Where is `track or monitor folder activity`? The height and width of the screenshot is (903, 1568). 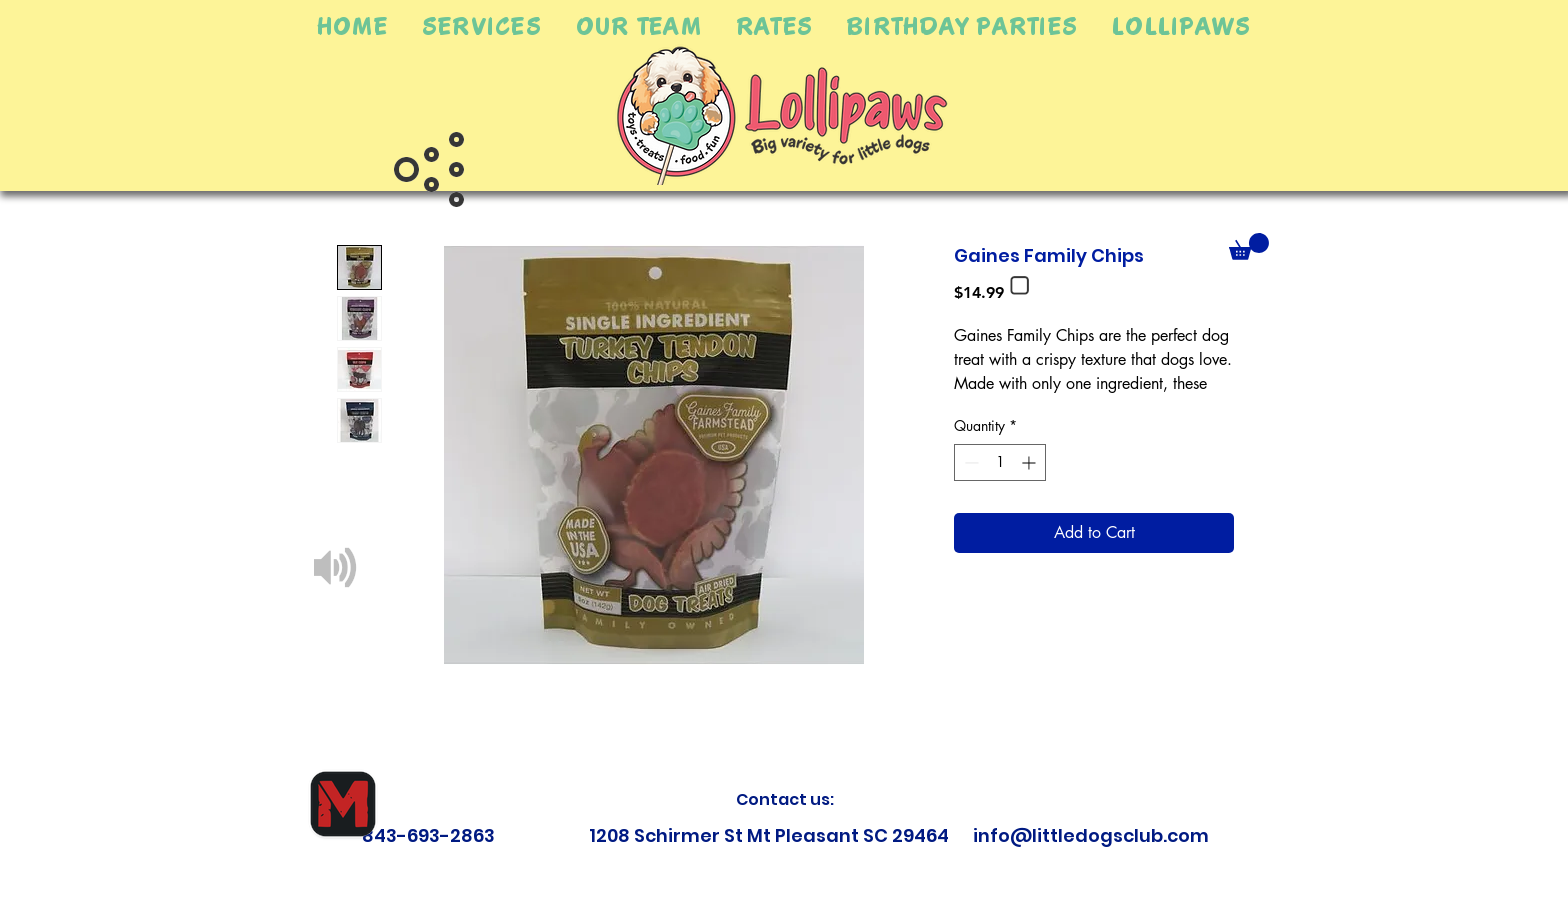
track or monitor folder activity is located at coordinates (429, 172).